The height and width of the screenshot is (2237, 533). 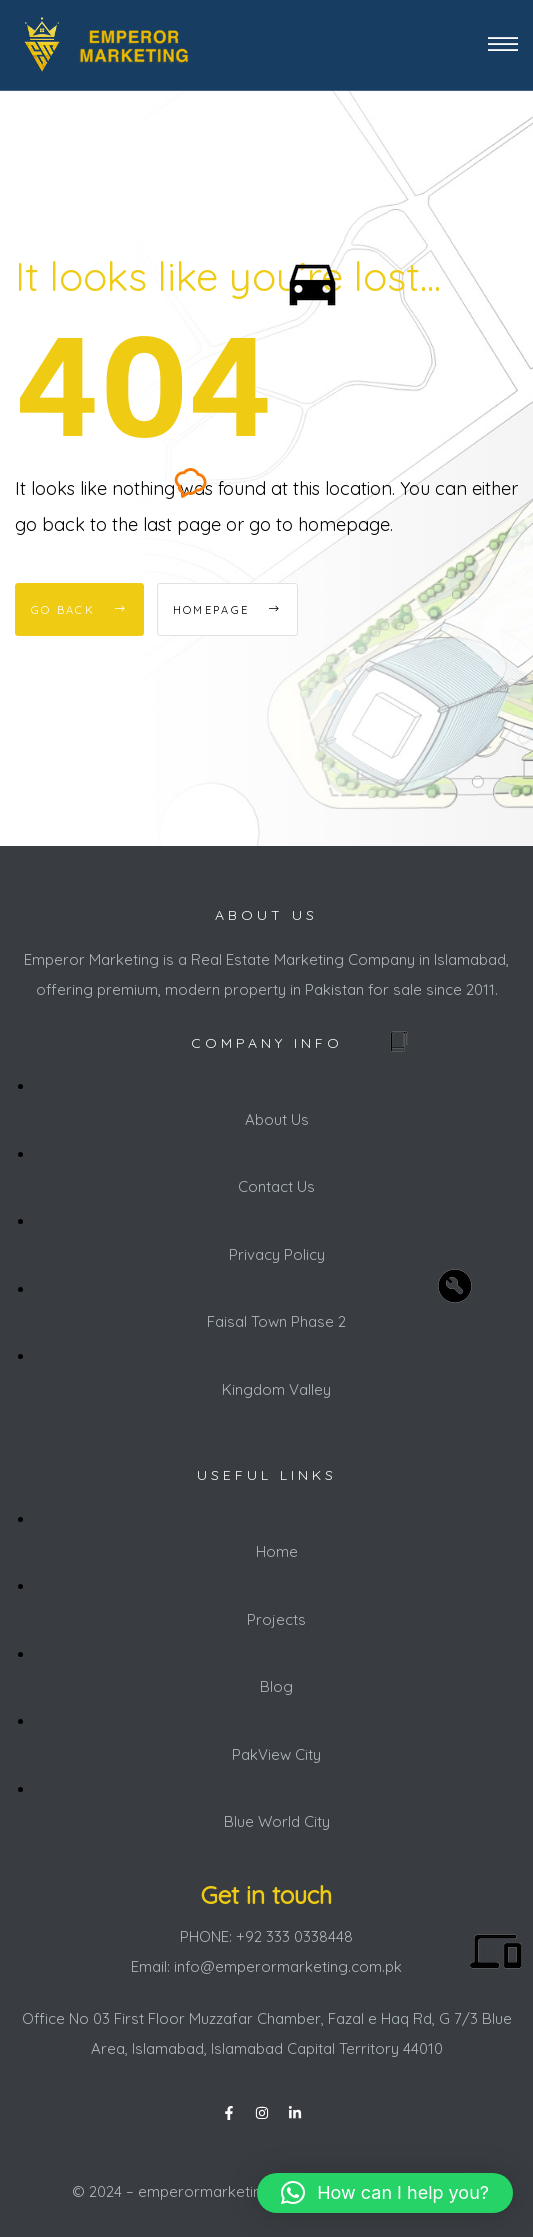 I want to click on connect your phone to another device, so click(x=495, y=1951).